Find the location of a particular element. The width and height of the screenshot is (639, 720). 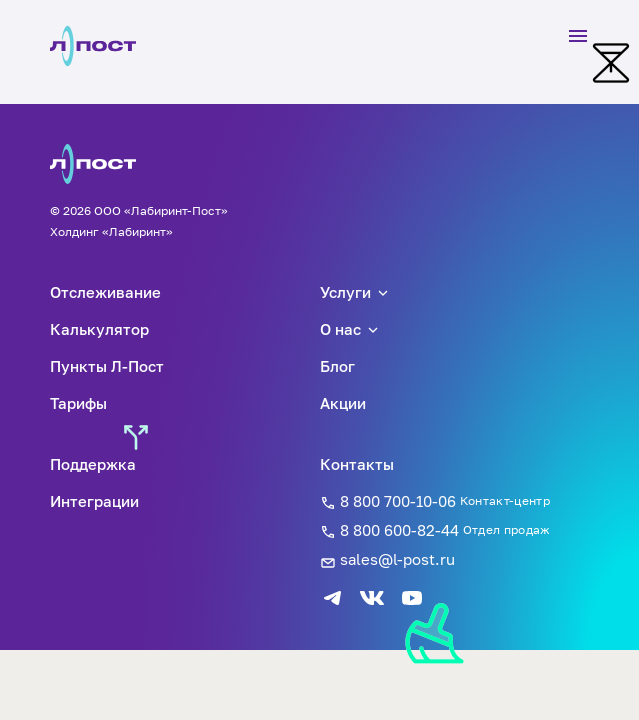

clear cache or temporary files is located at coordinates (433, 635).